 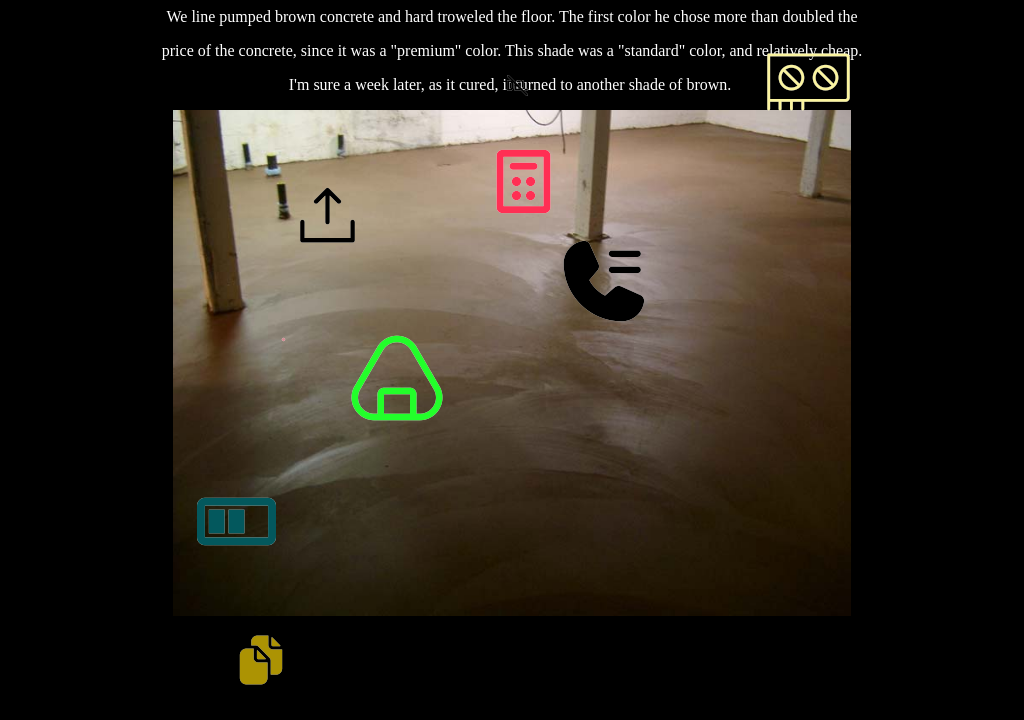 I want to click on browse Japanese food options, so click(x=397, y=378).